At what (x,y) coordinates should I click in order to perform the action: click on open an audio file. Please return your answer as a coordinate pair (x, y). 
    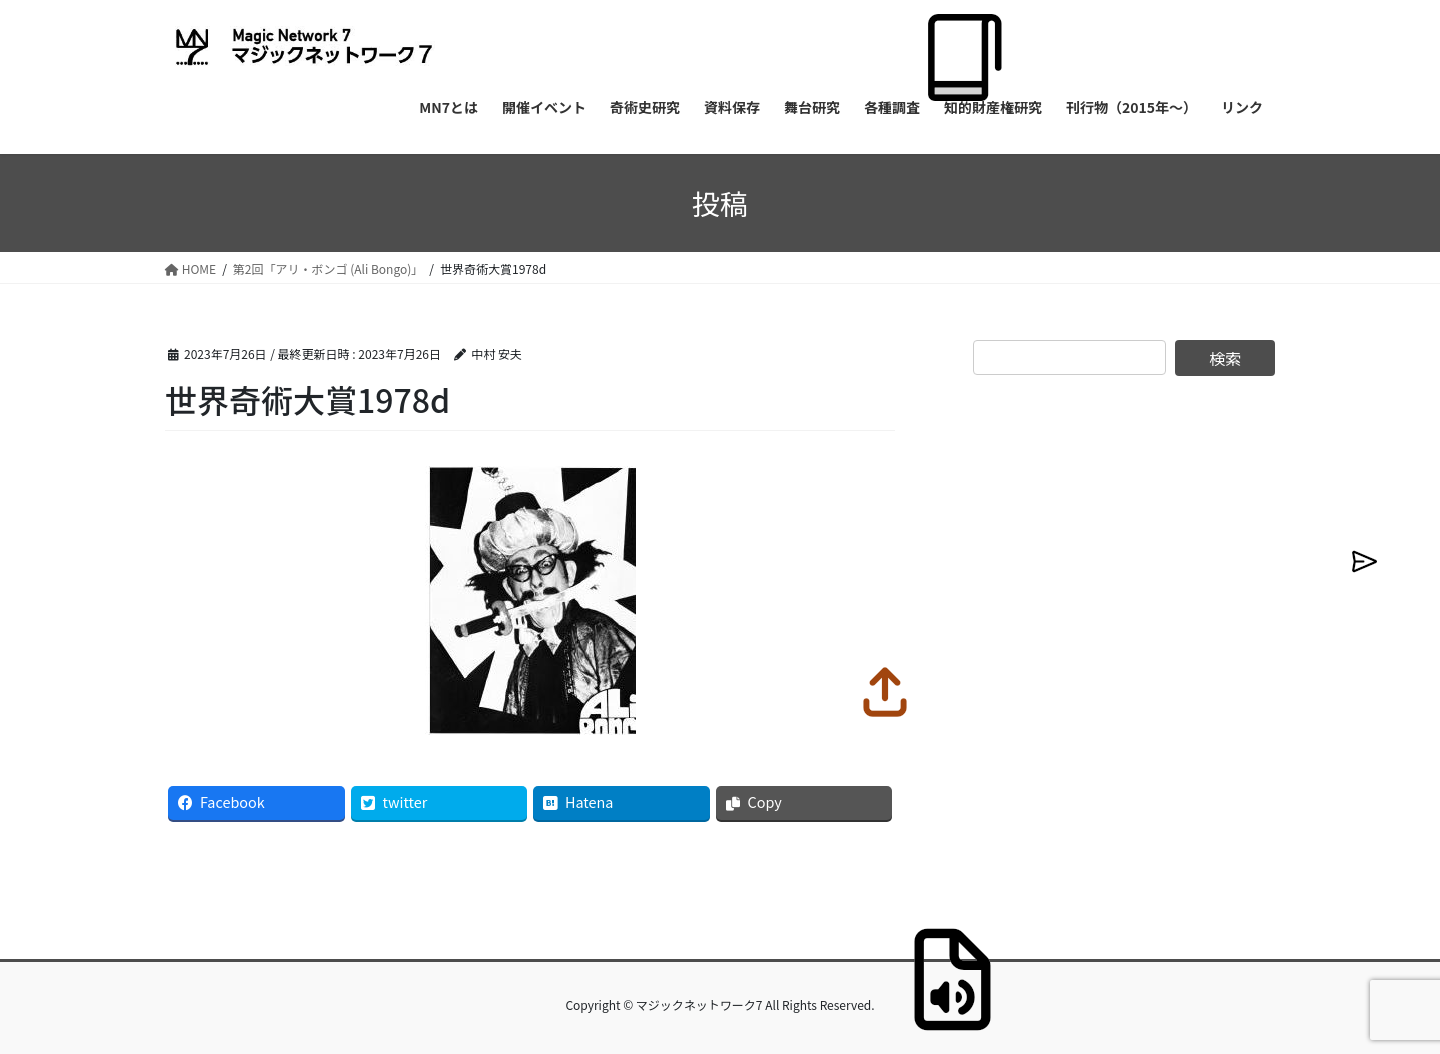
    Looking at the image, I should click on (952, 979).